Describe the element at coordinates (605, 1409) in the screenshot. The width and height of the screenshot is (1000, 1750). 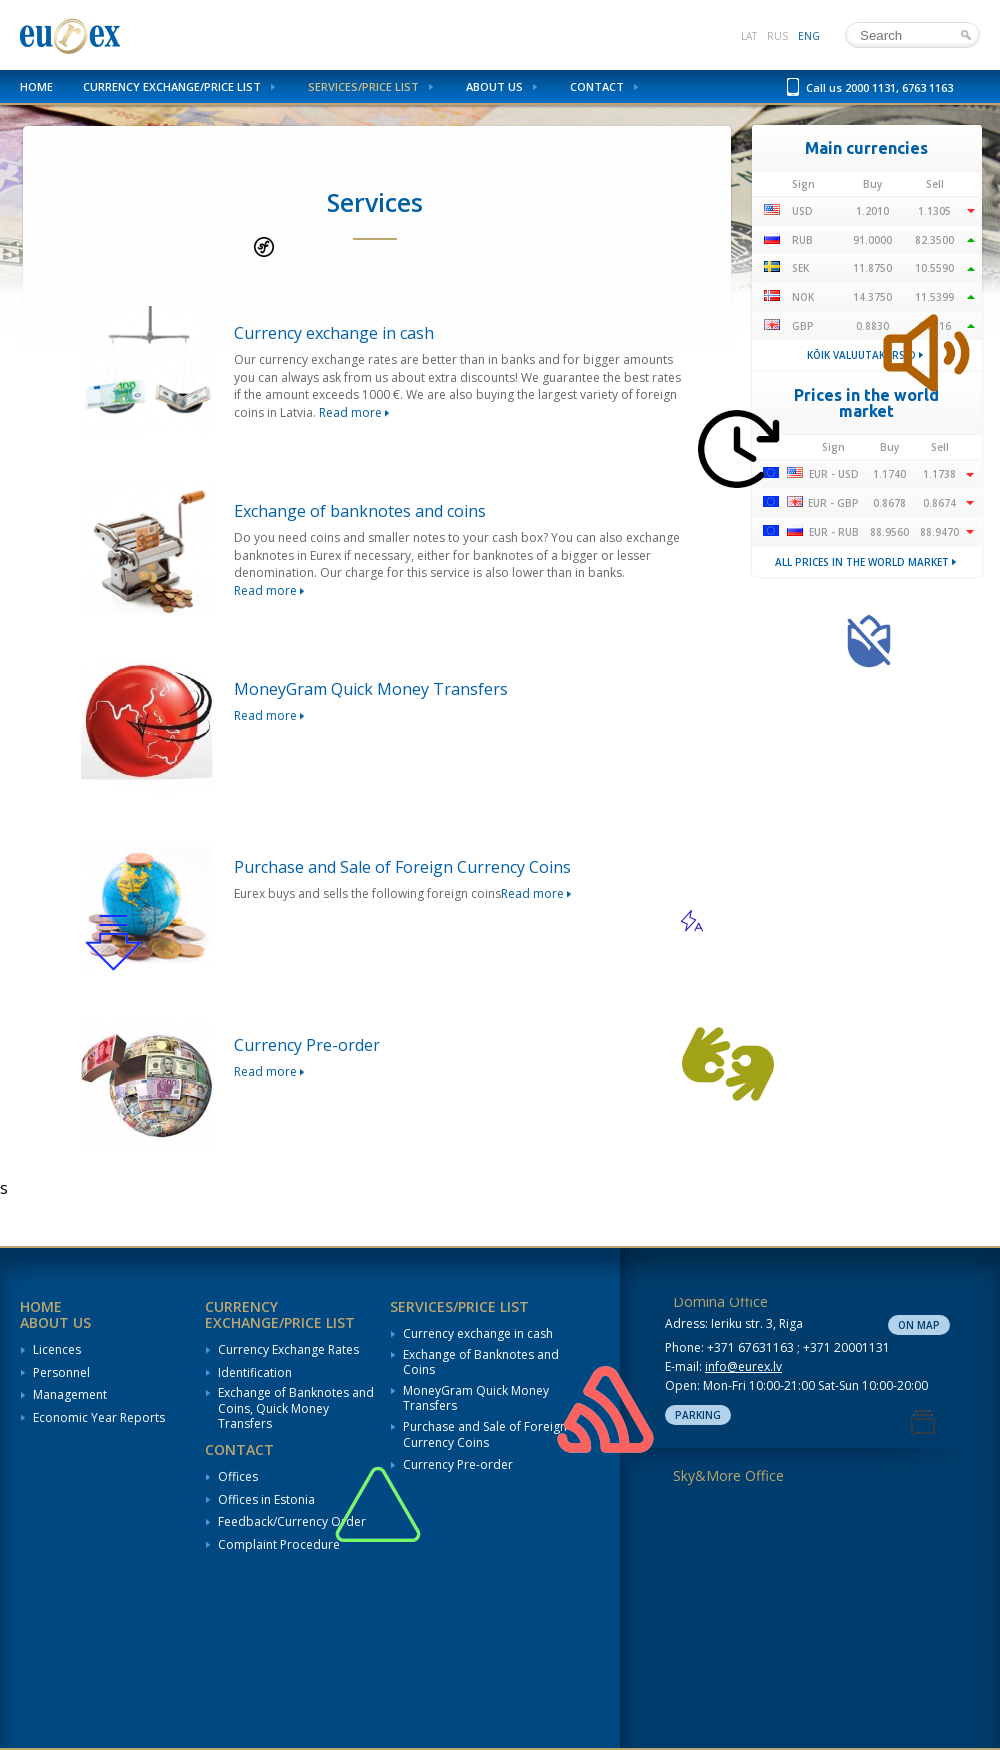
I see `sentry error monitoring integration` at that location.